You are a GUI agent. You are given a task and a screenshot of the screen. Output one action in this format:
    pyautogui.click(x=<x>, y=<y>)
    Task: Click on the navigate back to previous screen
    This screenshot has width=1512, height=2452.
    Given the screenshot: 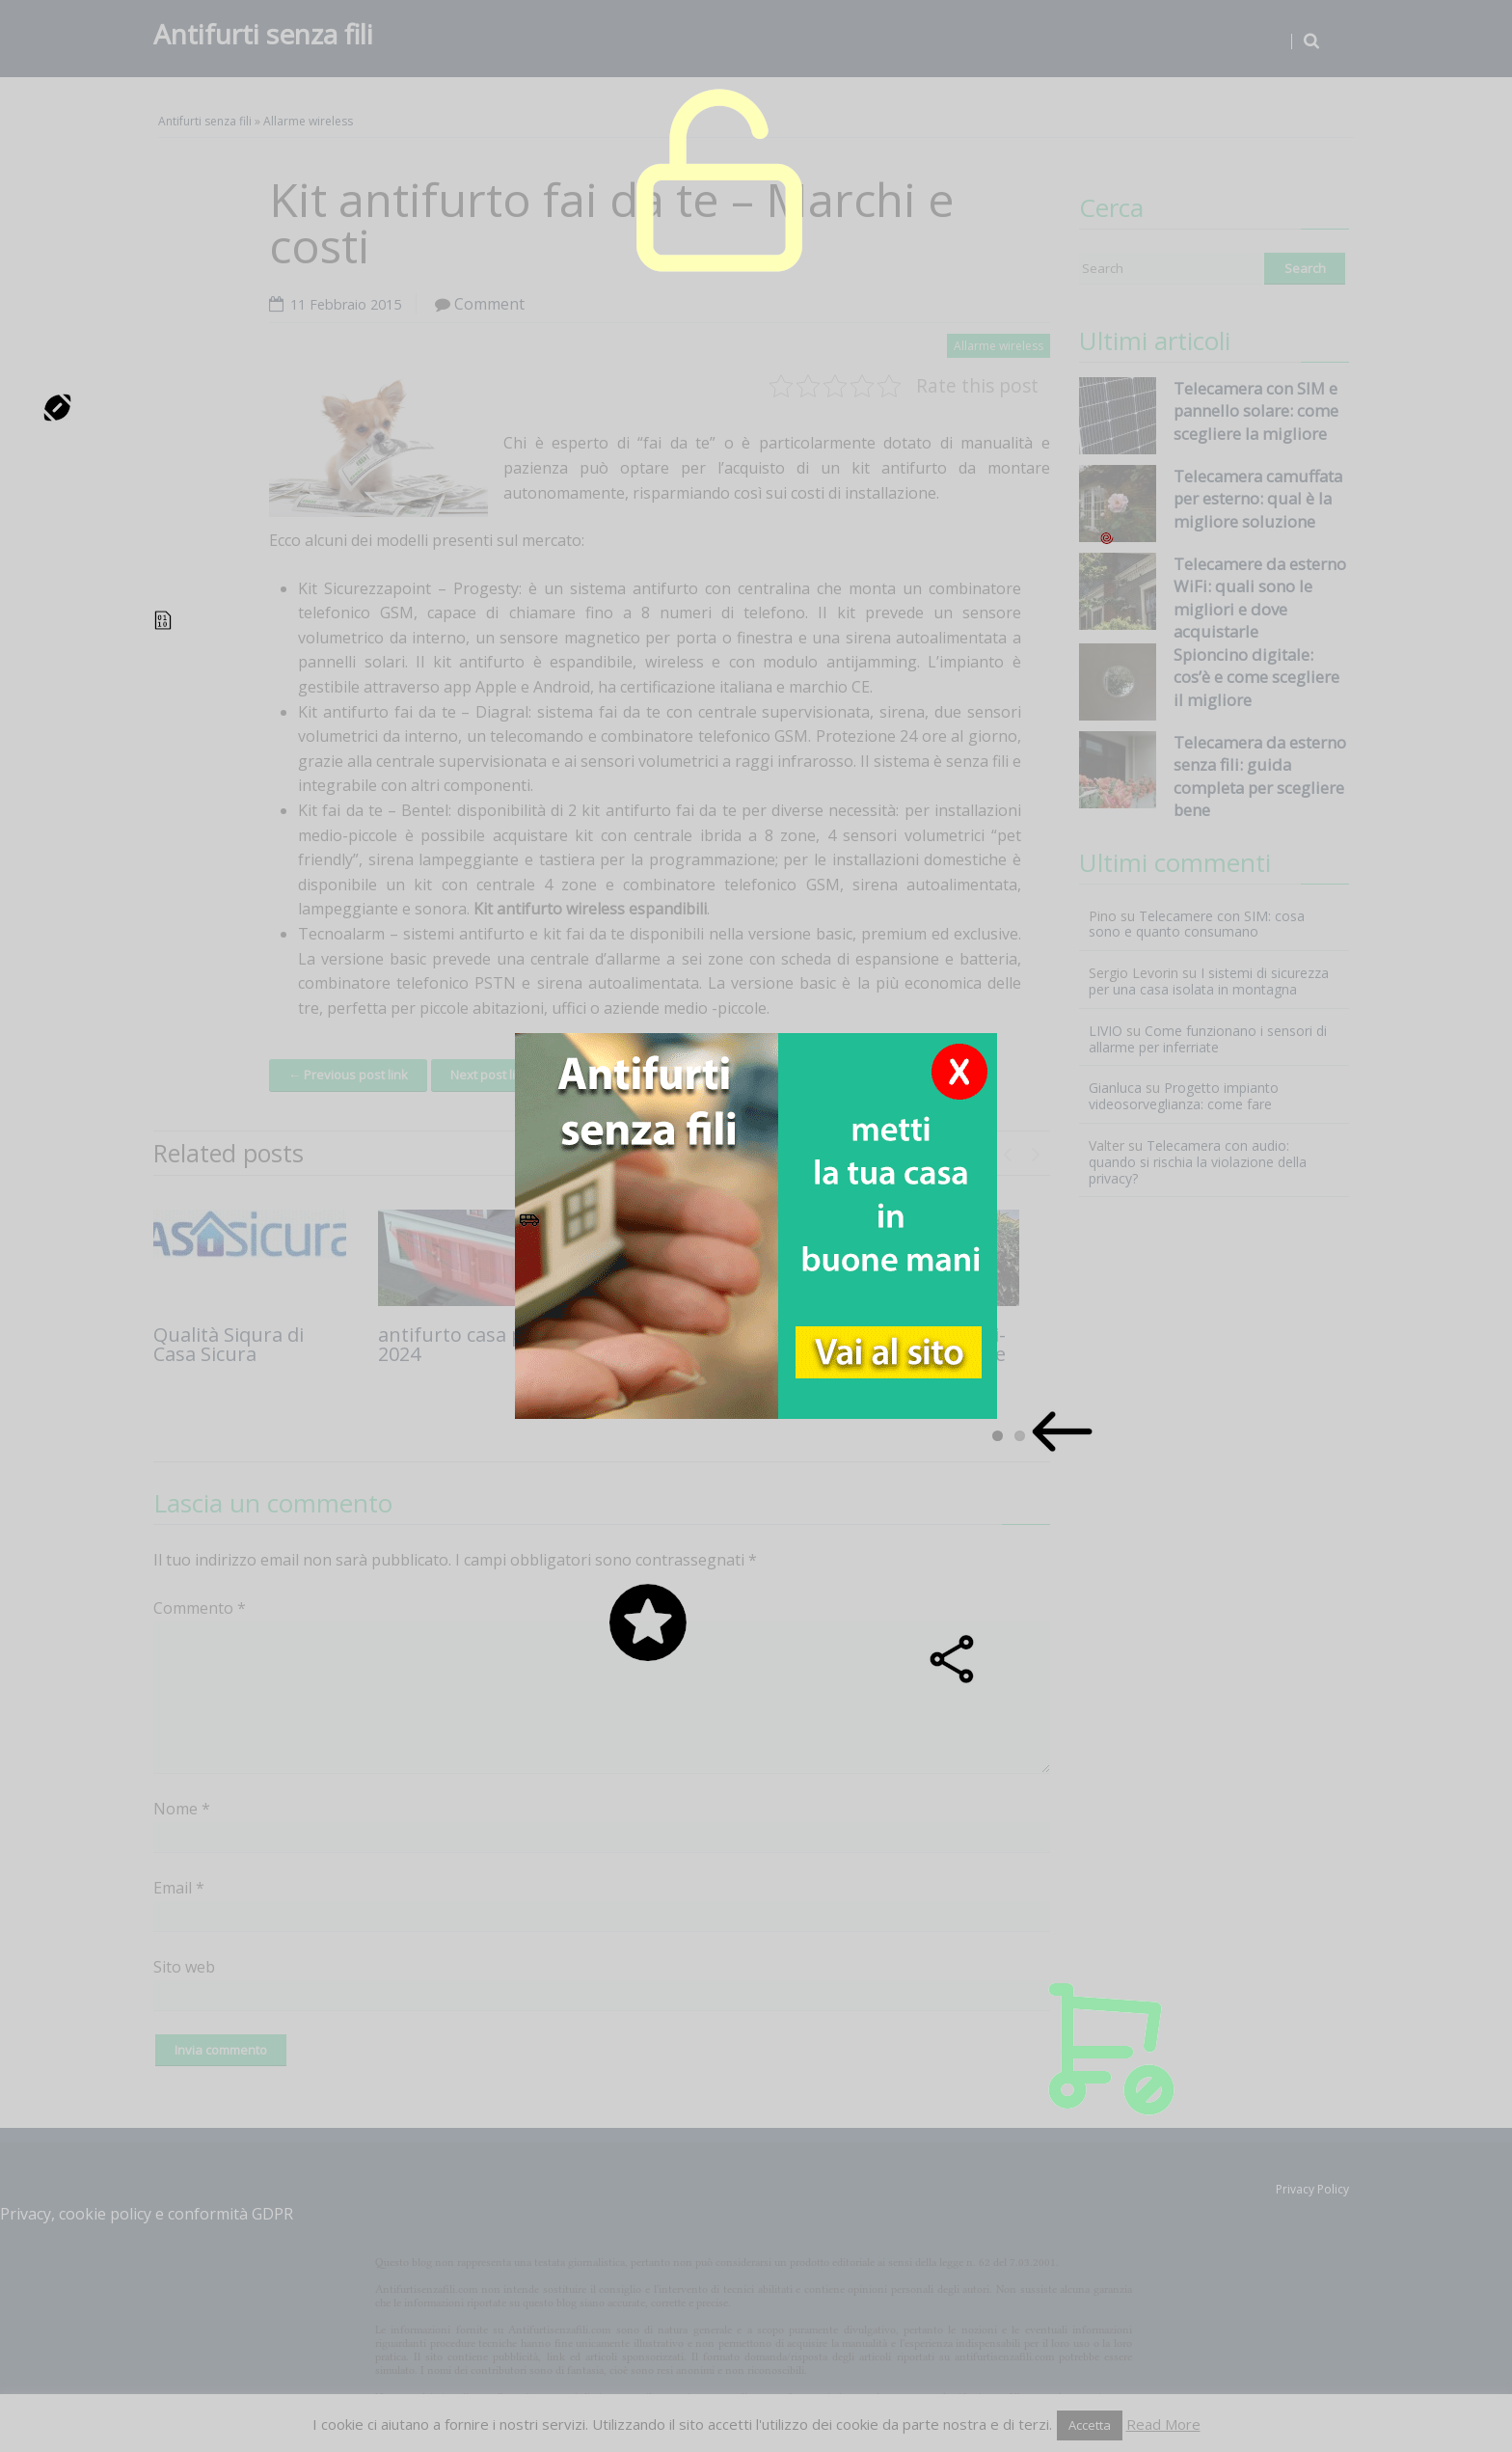 What is the action you would take?
    pyautogui.click(x=1062, y=1431)
    